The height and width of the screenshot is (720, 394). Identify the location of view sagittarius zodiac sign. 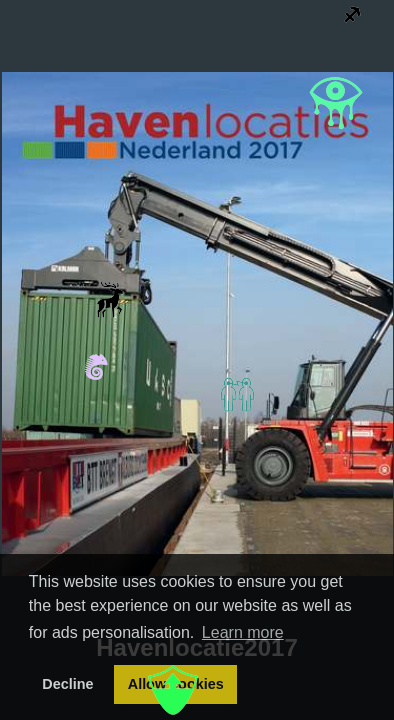
(352, 14).